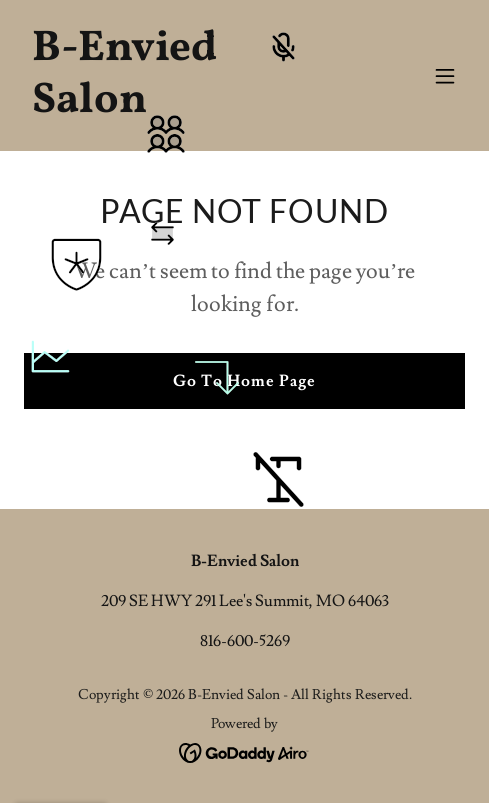 This screenshot has width=489, height=803. I want to click on move content right then down, so click(217, 376).